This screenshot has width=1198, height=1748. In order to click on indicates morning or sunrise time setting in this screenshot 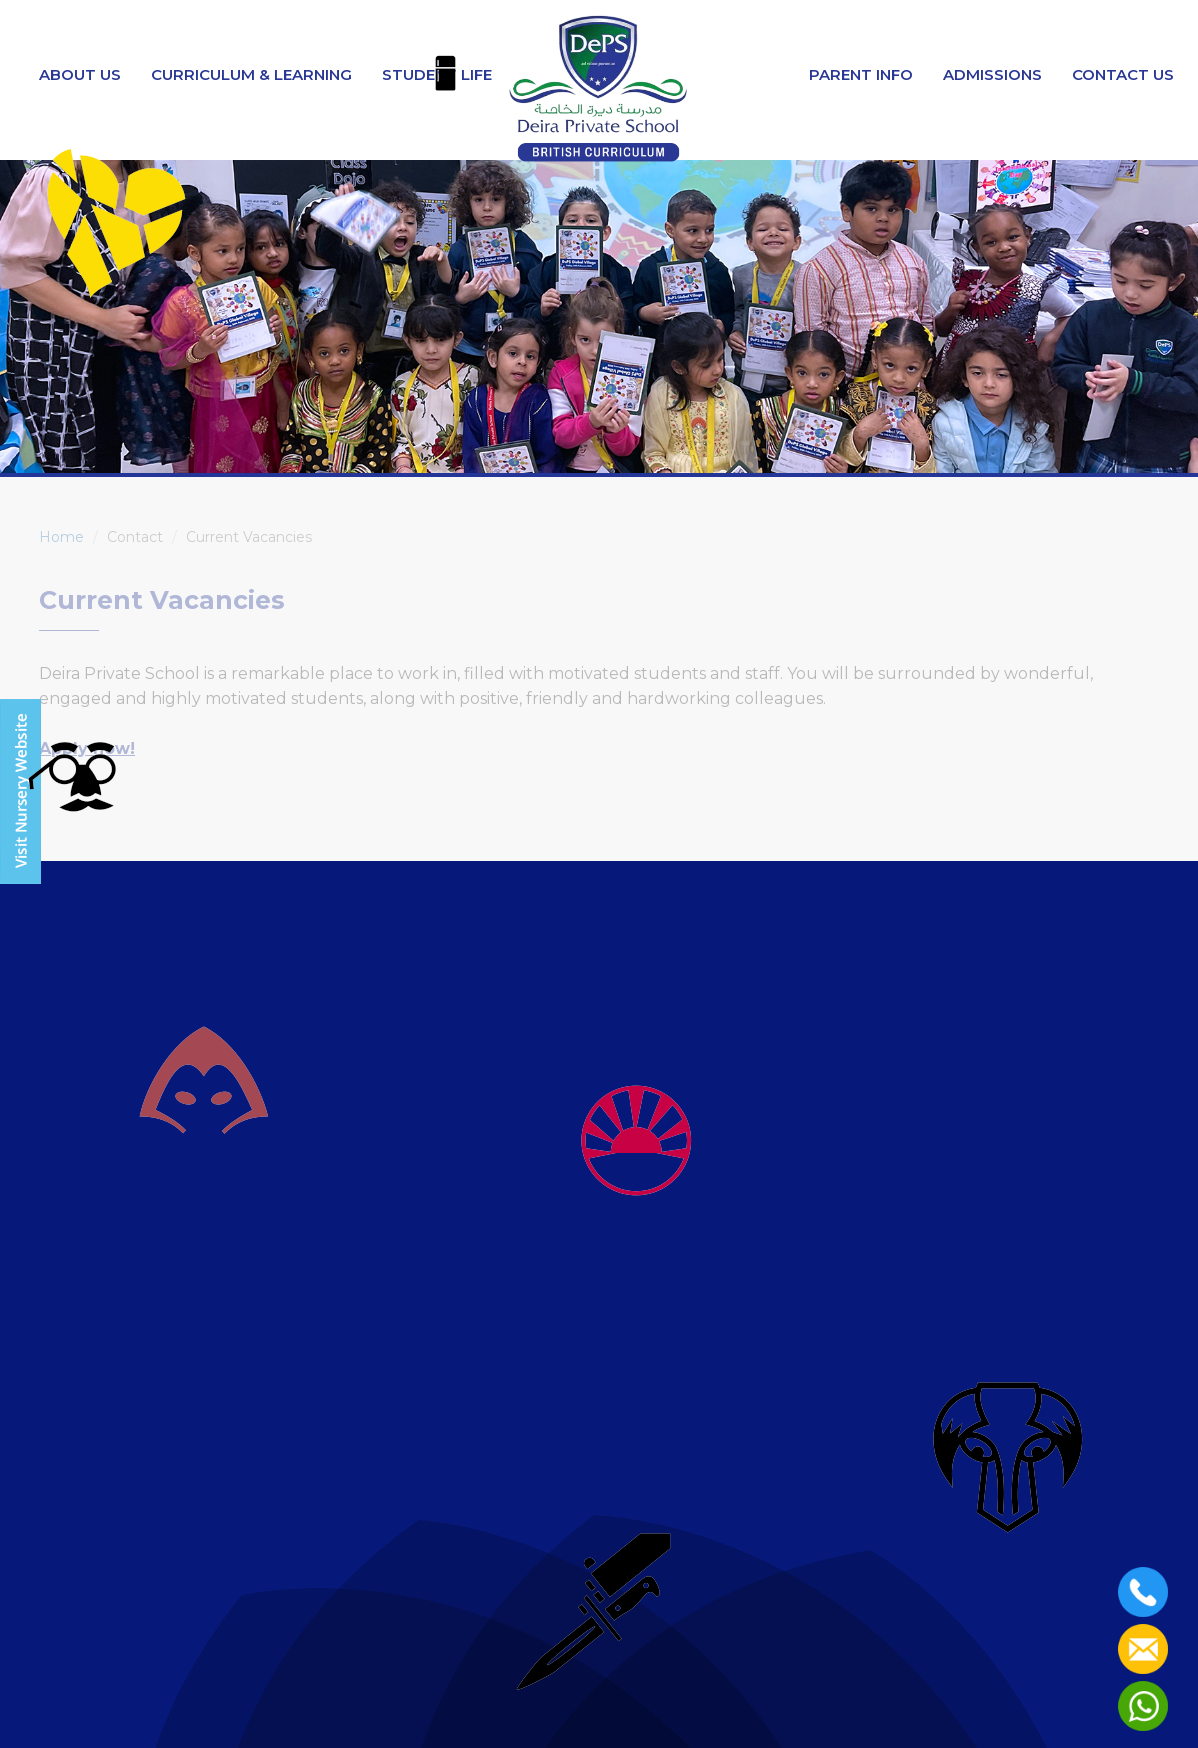, I will do `click(635, 1140)`.